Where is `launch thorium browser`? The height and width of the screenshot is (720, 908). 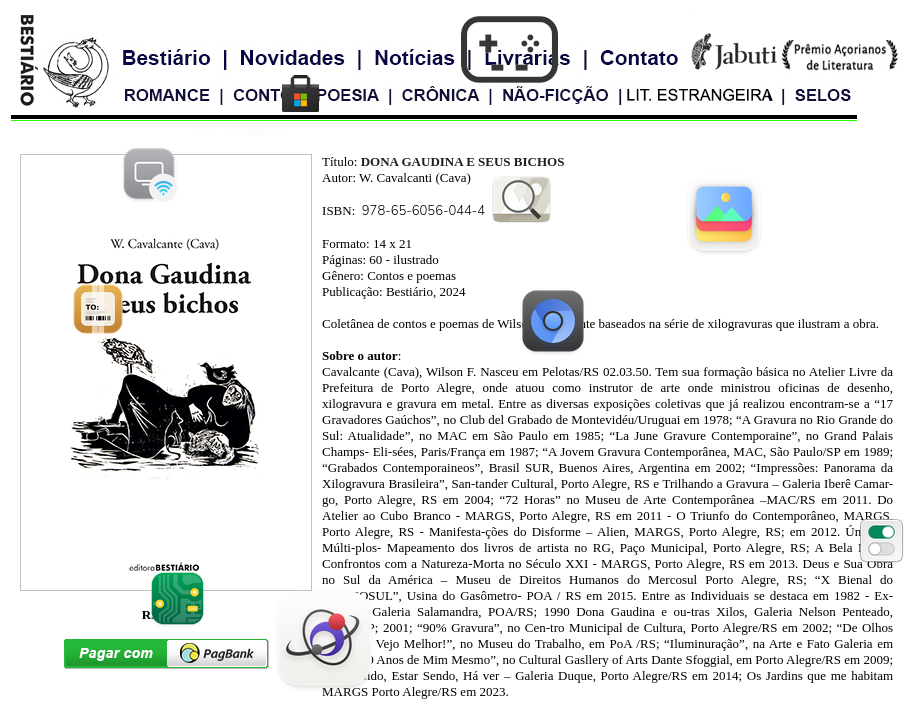
launch thorium browser is located at coordinates (553, 321).